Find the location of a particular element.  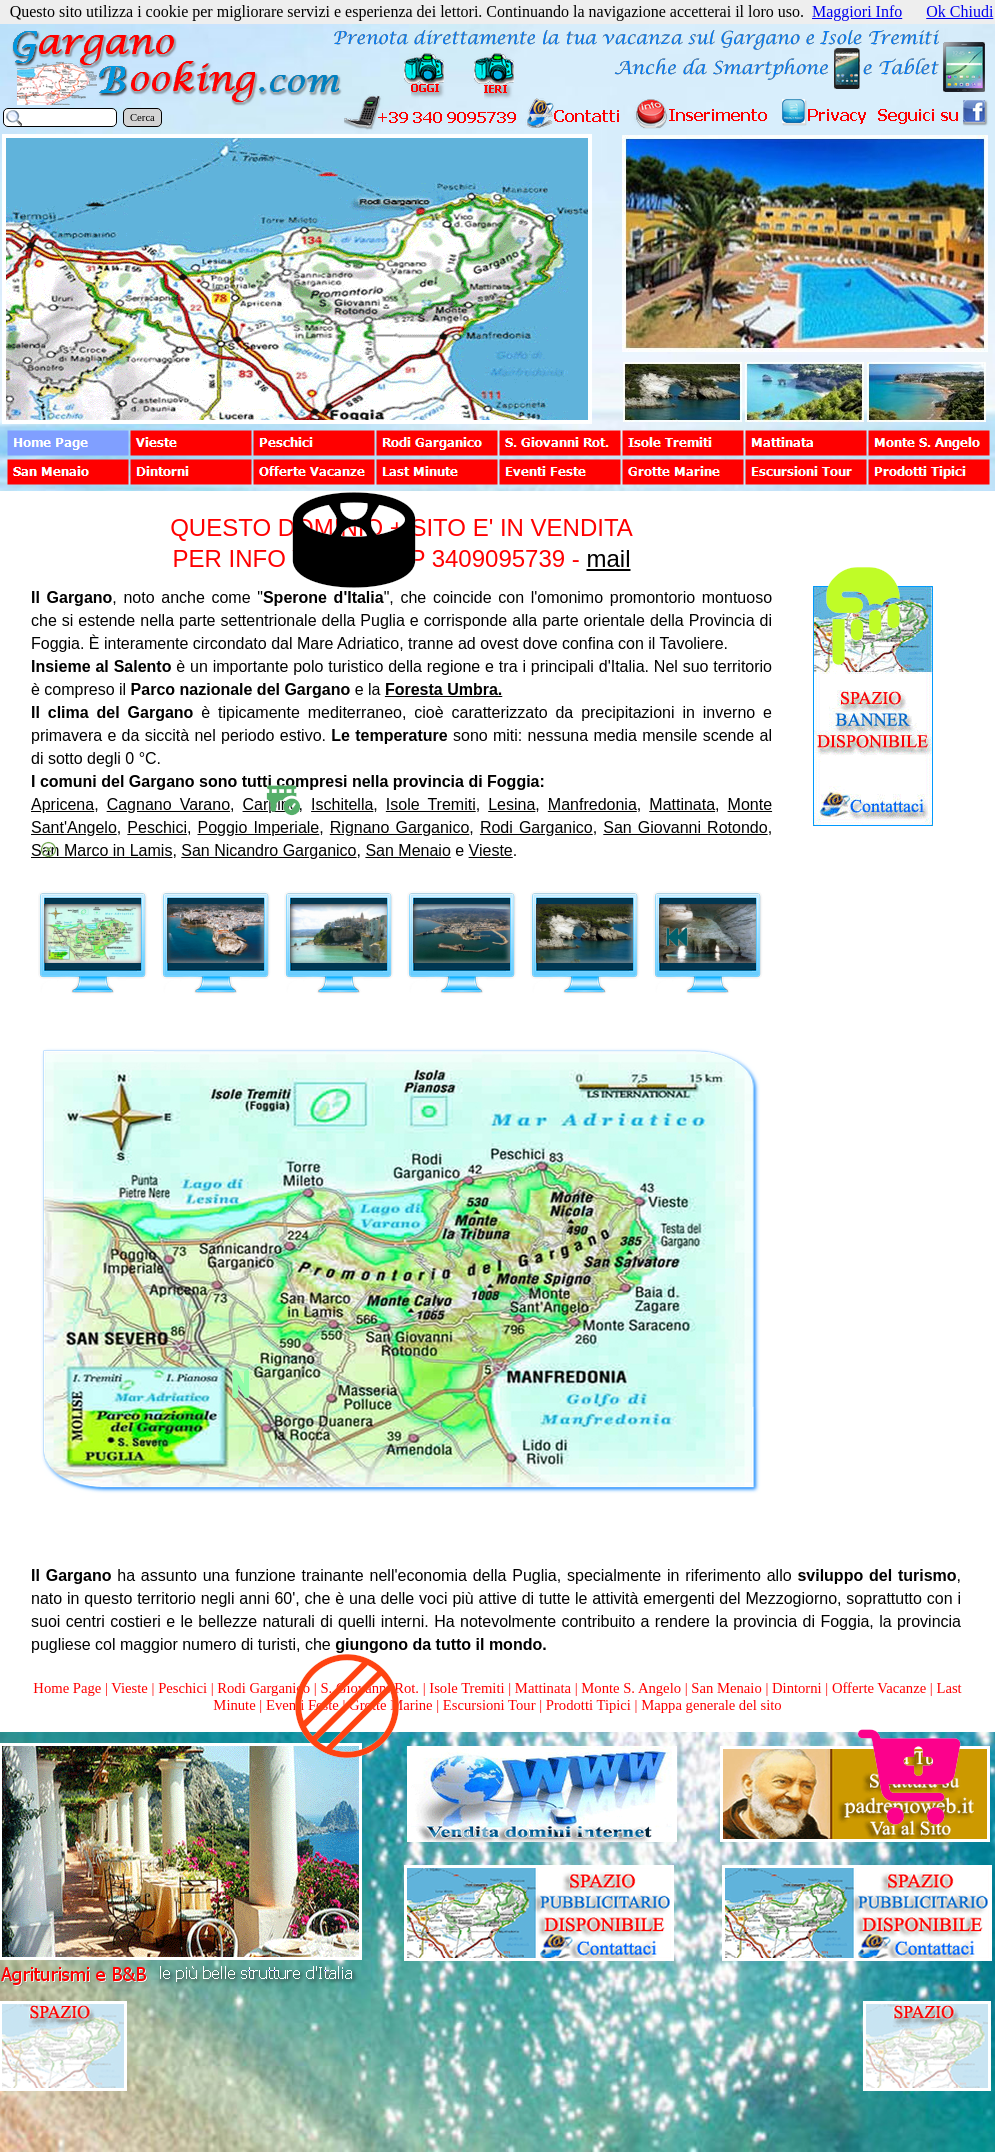

bridge inspection verified or approved is located at coordinates (283, 798).